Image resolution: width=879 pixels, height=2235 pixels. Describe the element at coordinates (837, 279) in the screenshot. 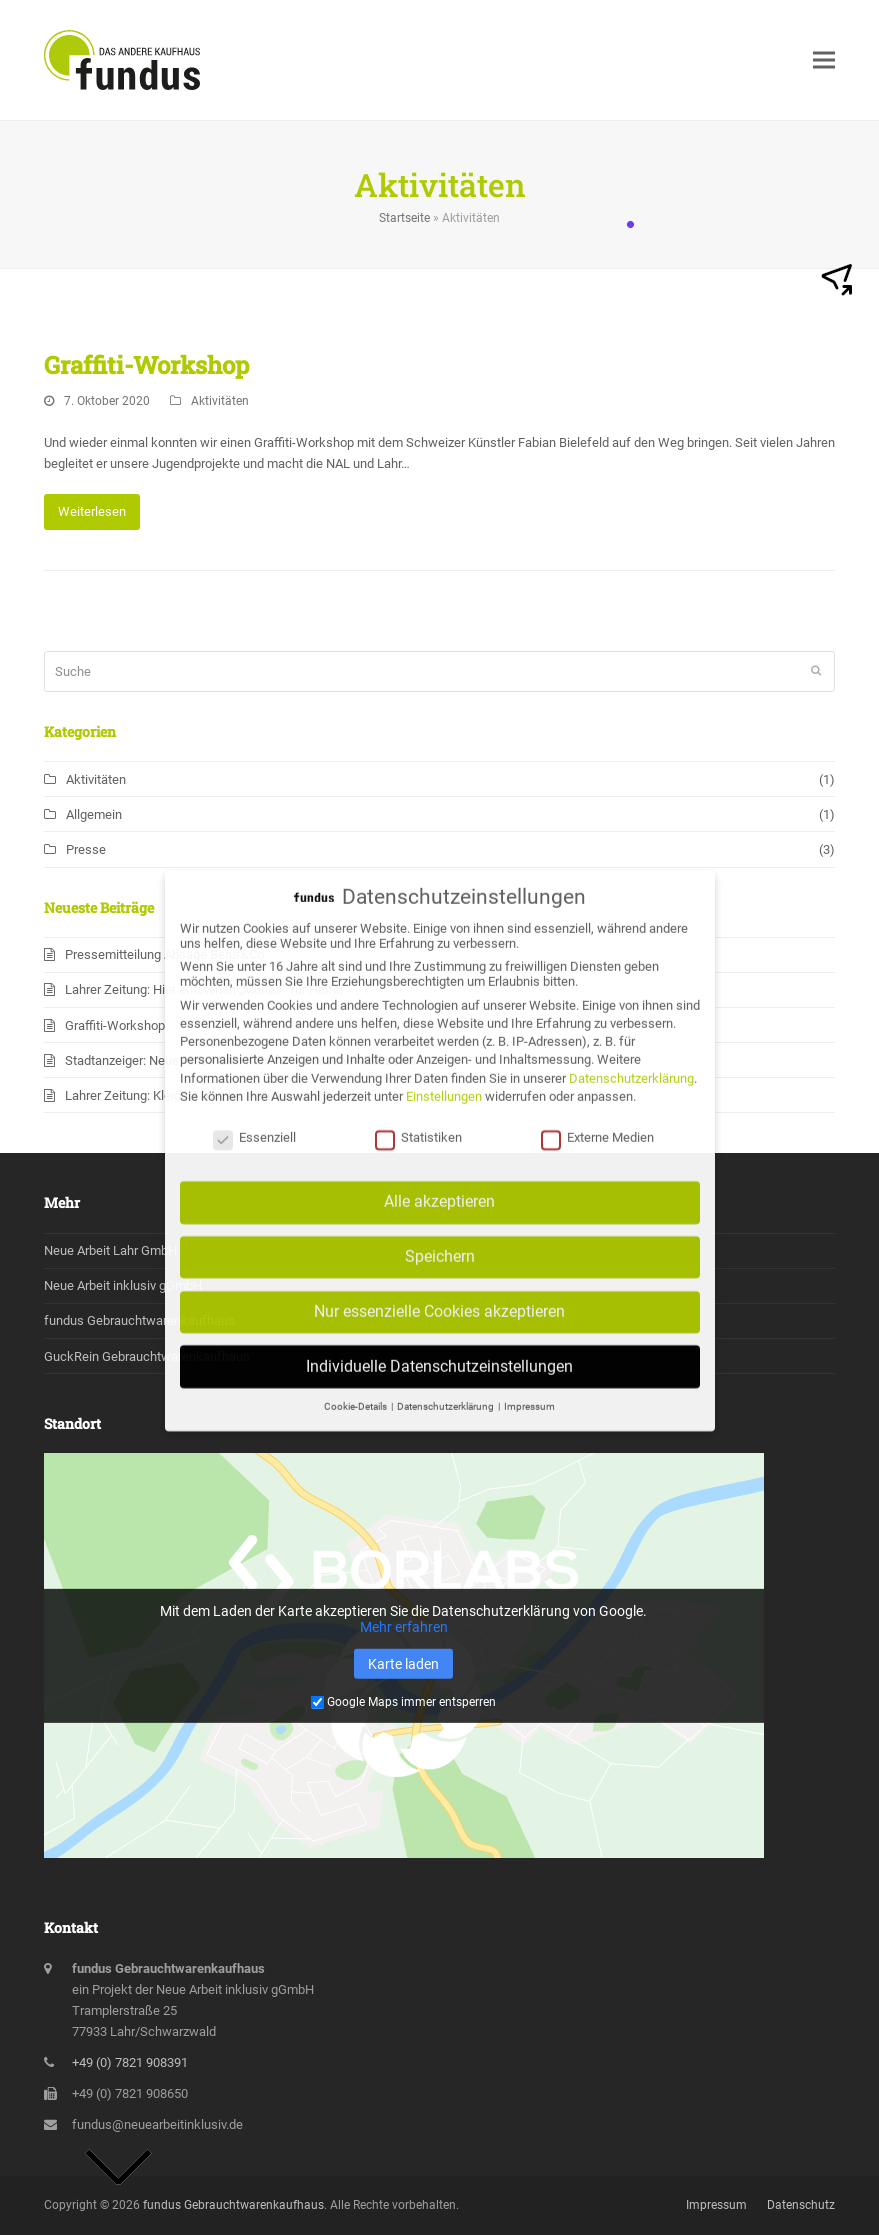

I see `share your current location` at that location.